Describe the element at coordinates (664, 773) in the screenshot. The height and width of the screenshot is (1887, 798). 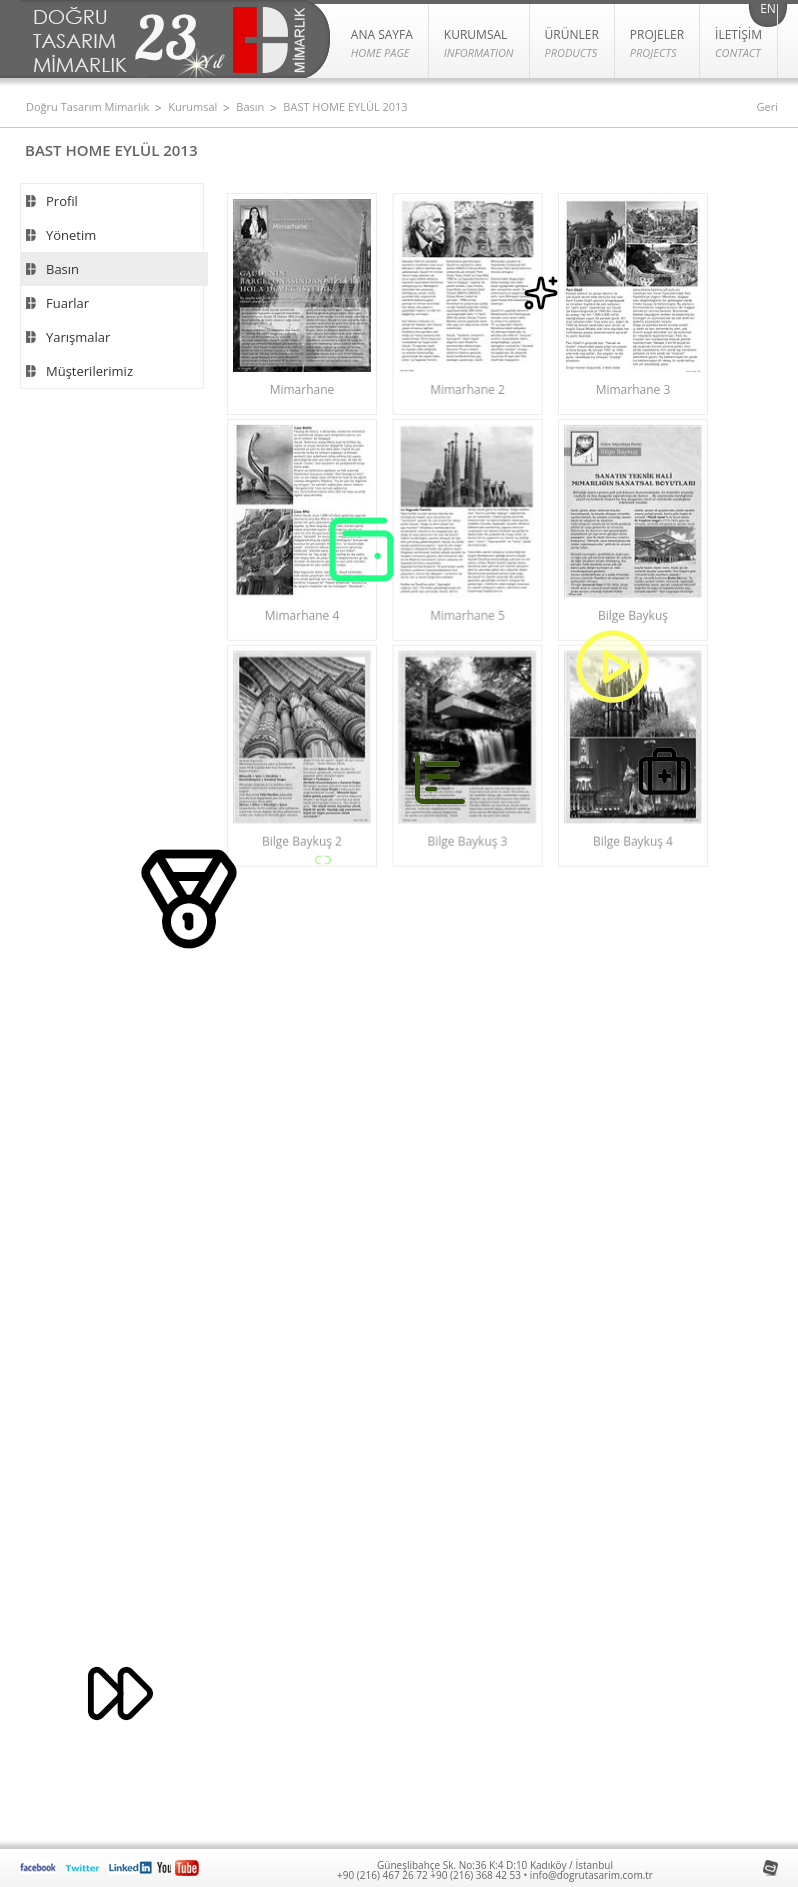
I see `access medical or health records` at that location.